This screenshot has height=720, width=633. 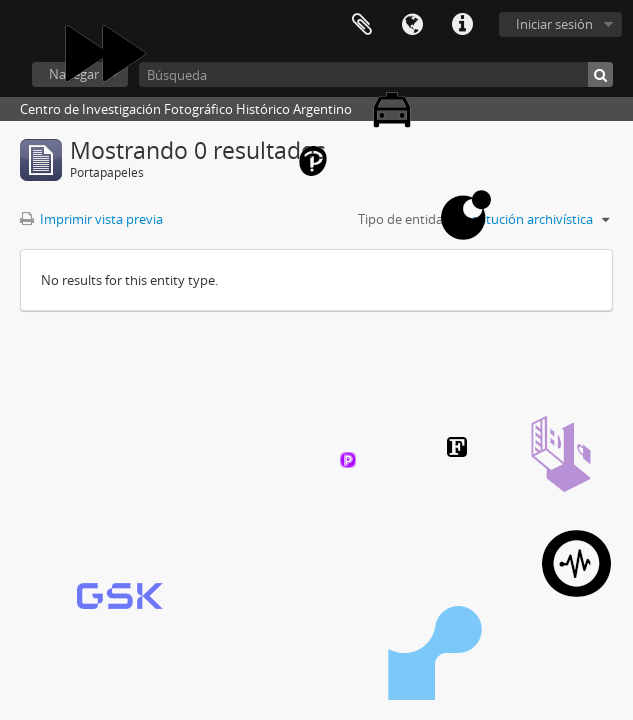 What do you see at coordinates (102, 53) in the screenshot?
I see `fast forward media playback` at bounding box center [102, 53].